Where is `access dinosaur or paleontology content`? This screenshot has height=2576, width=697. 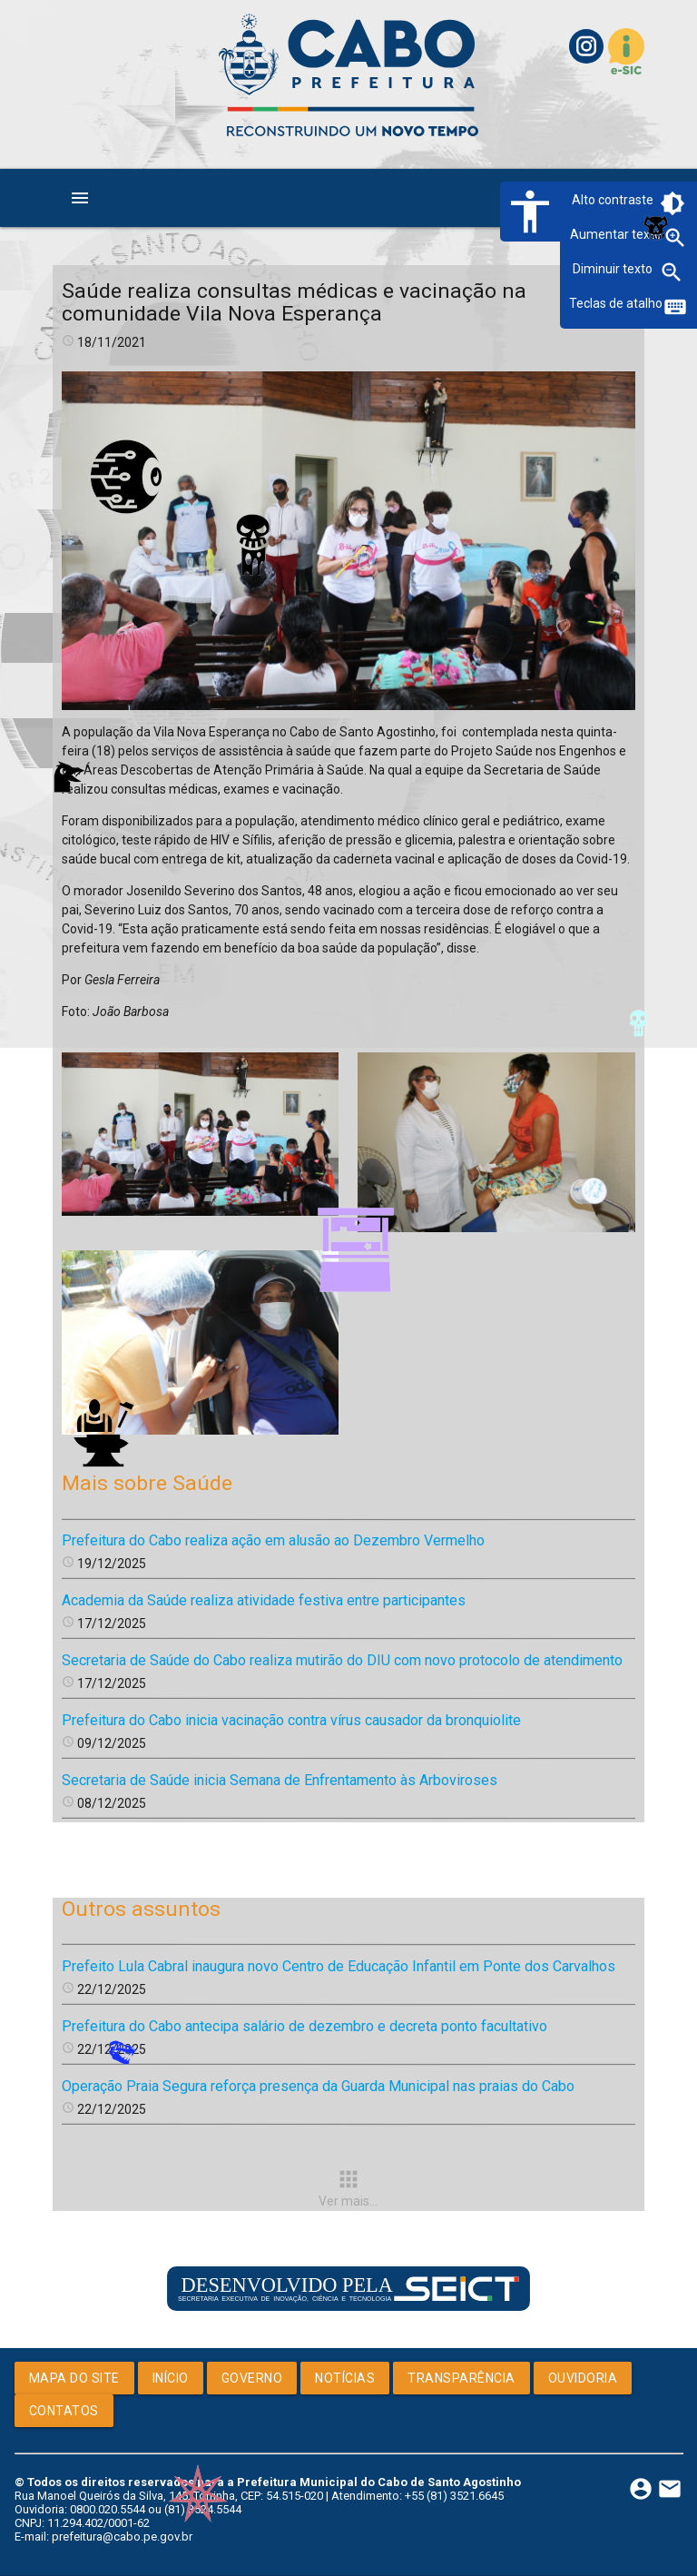 access dinosaur or paleontology content is located at coordinates (122, 2052).